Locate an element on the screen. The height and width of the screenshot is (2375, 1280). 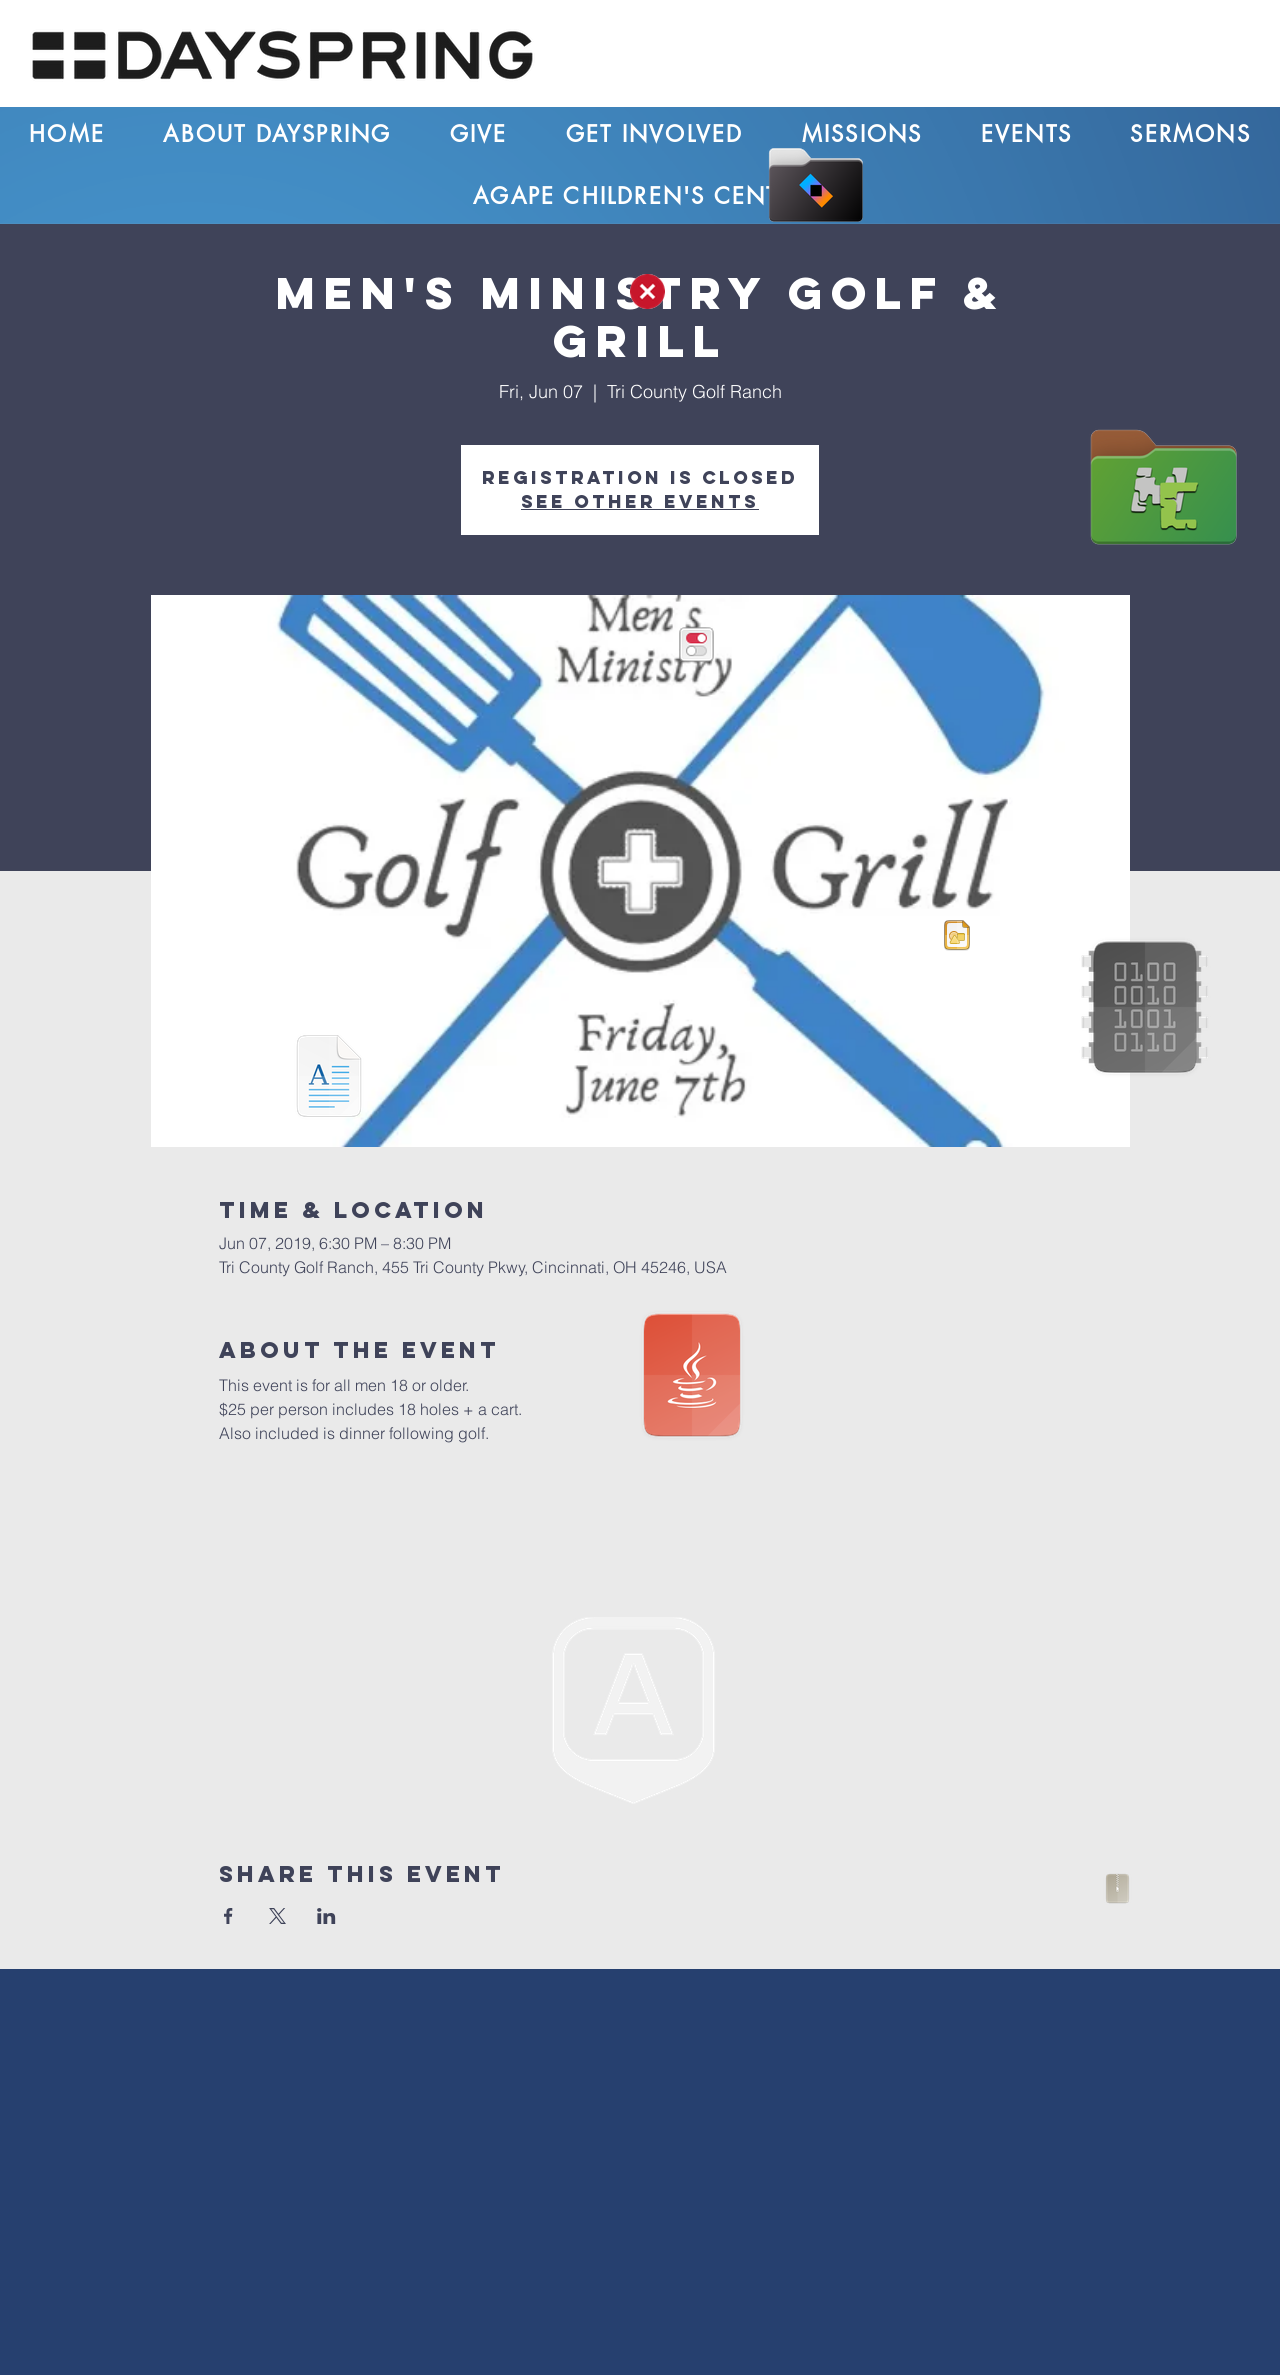
open system tweaks or settings app is located at coordinates (696, 644).